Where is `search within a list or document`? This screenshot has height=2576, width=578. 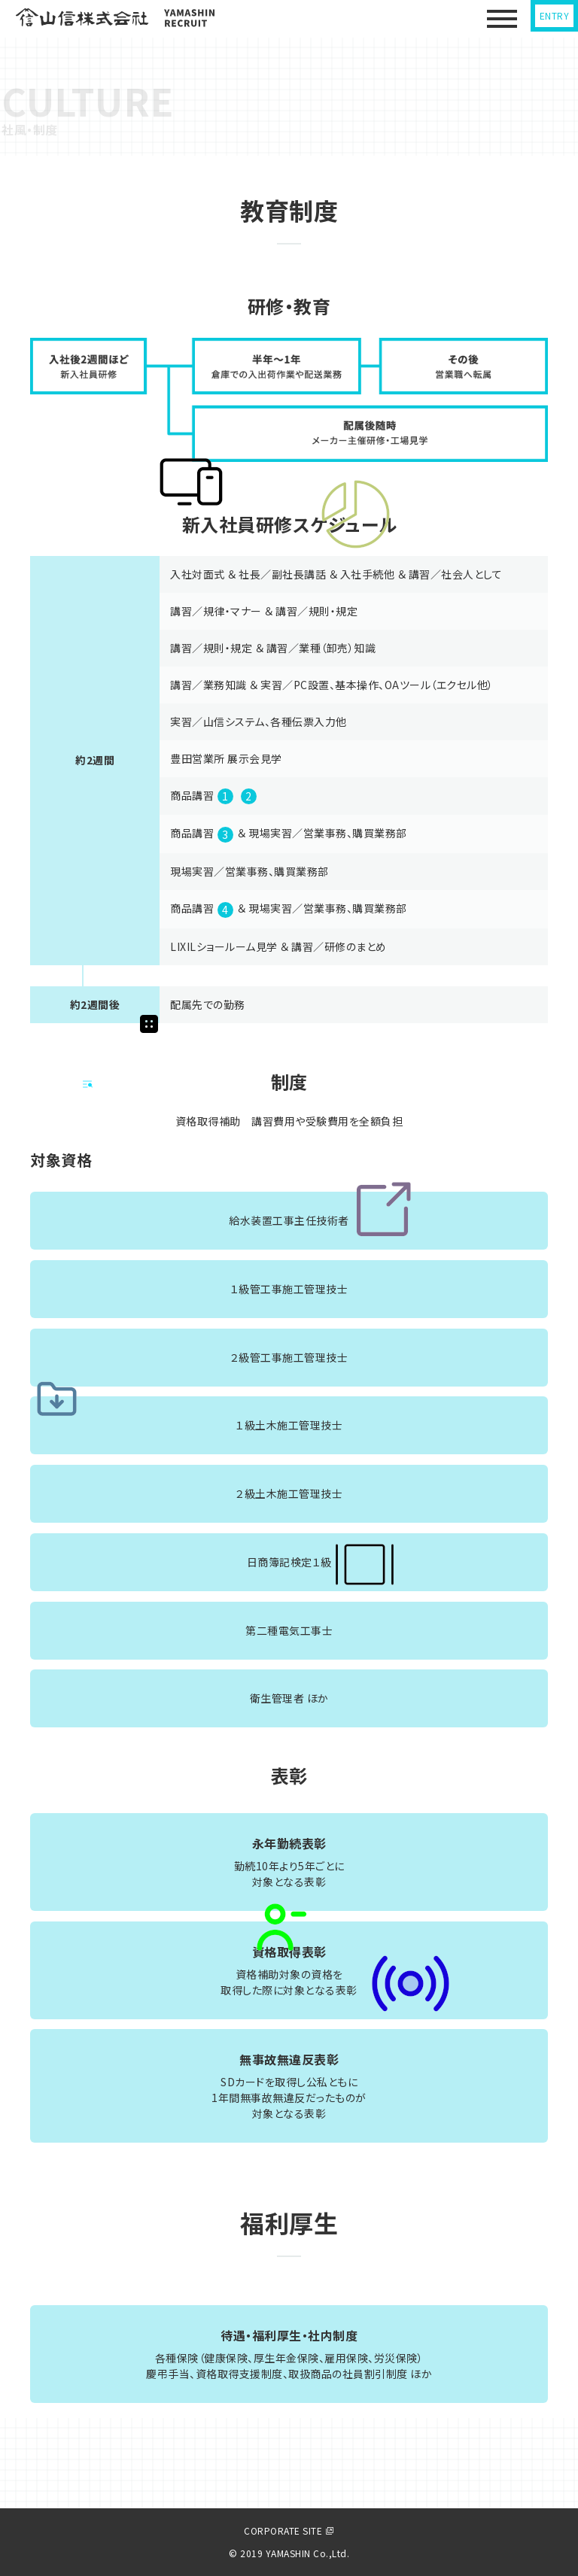
search within a list or document is located at coordinates (87, 1084).